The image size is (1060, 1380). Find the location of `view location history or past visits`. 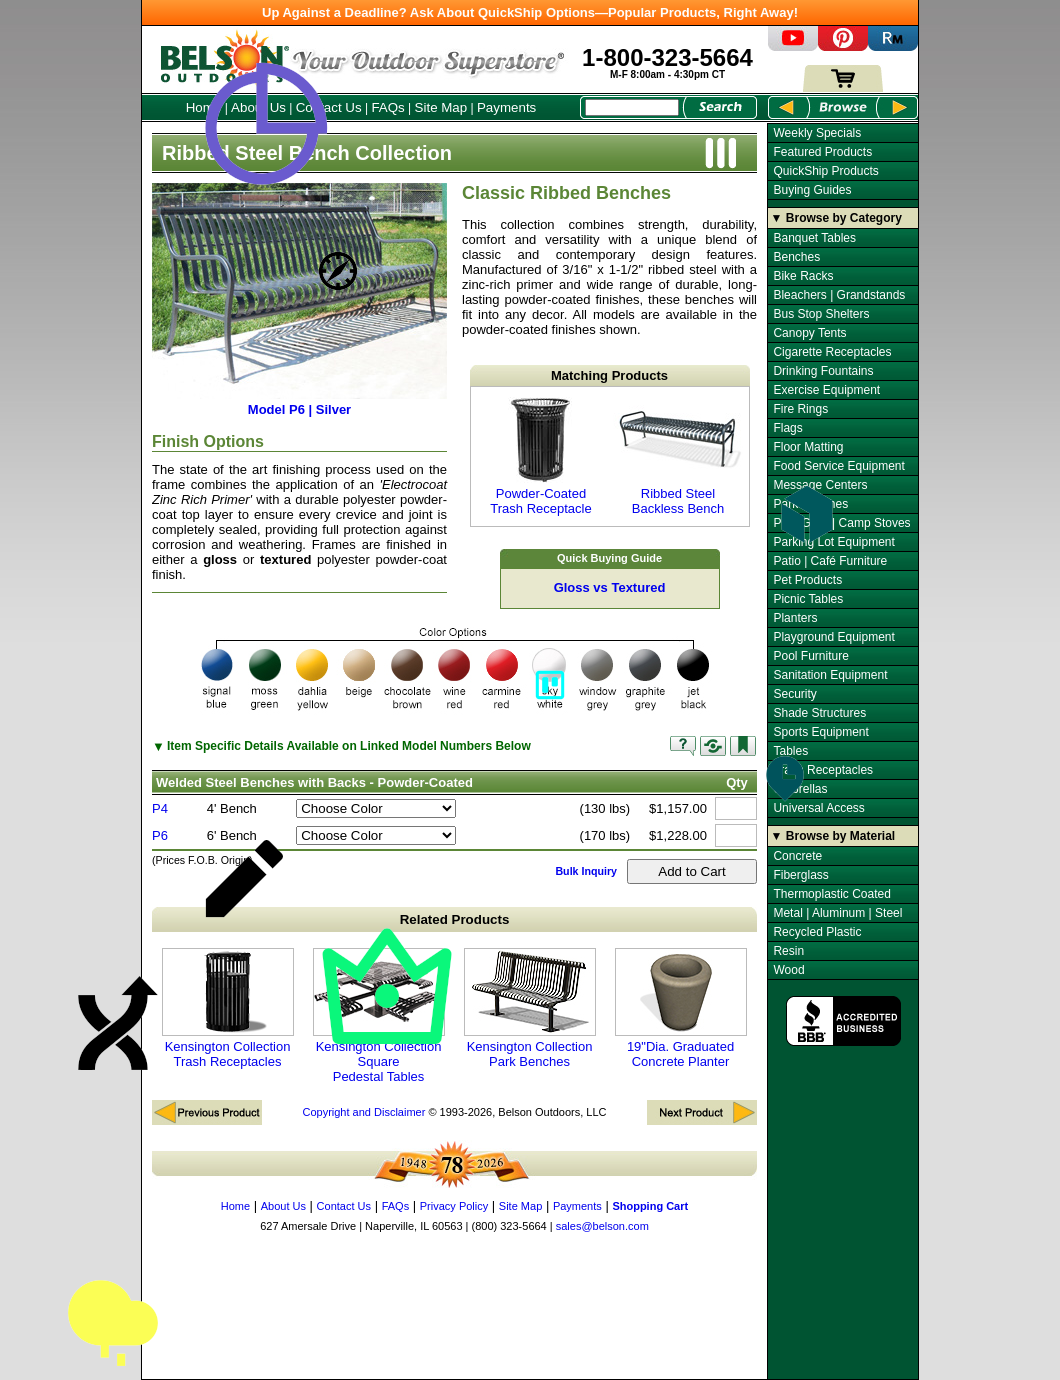

view location history or past visits is located at coordinates (785, 777).